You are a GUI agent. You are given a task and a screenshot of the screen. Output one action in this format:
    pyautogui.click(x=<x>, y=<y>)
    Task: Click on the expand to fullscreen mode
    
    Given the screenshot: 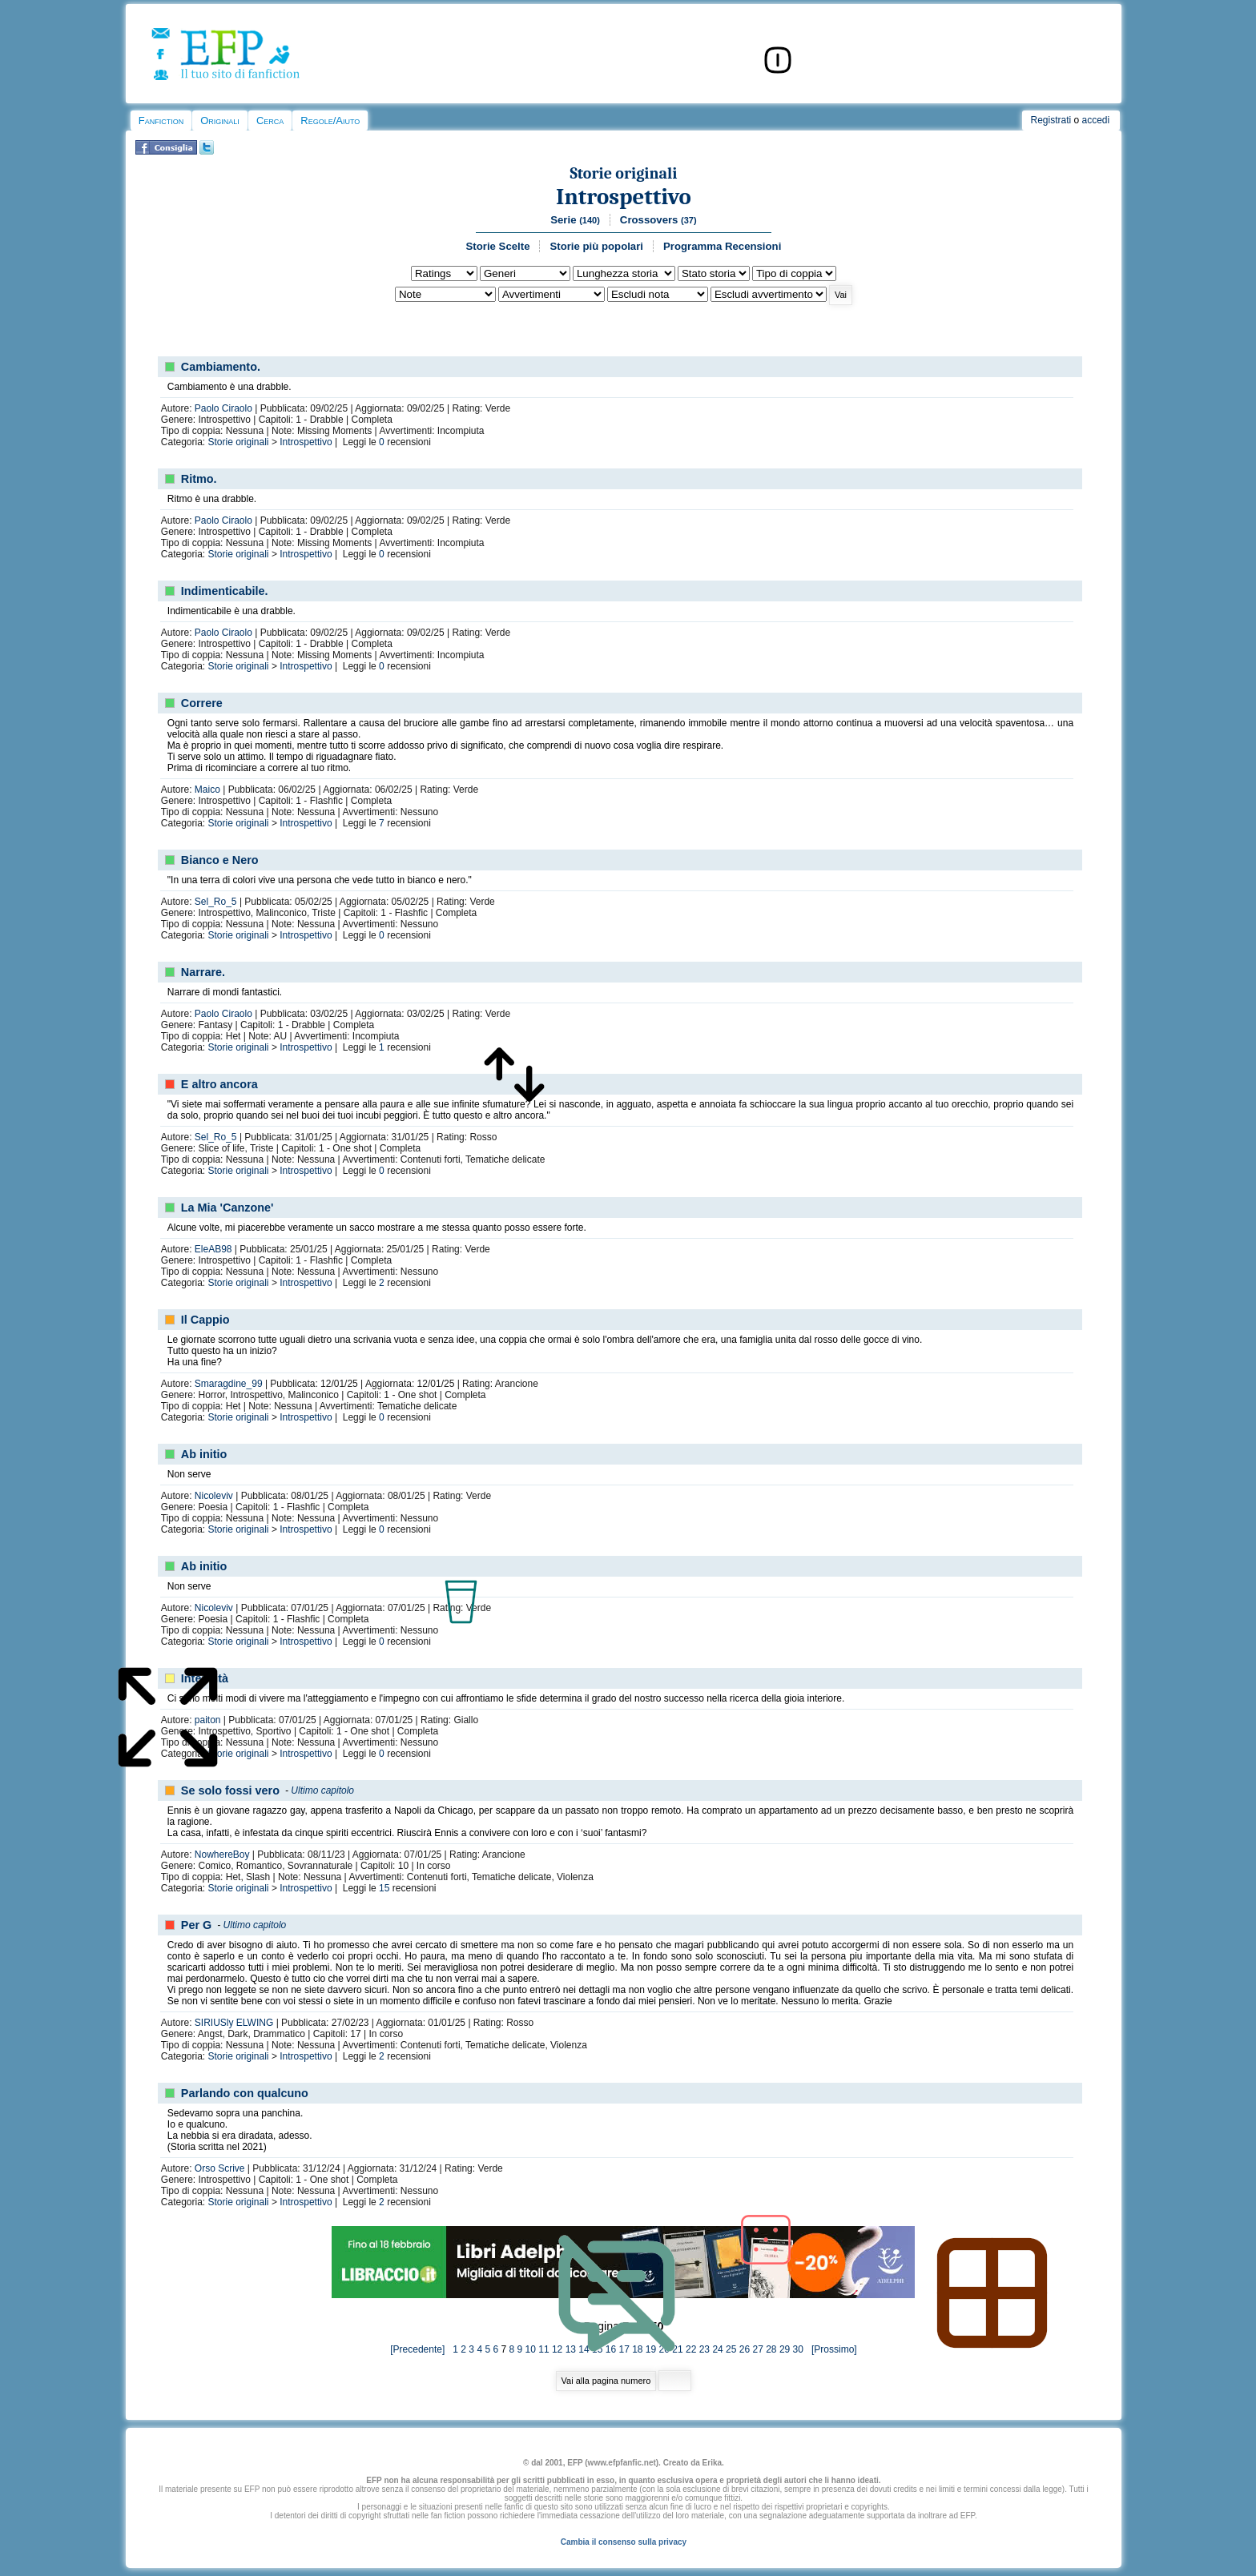 What is the action you would take?
    pyautogui.click(x=167, y=1717)
    